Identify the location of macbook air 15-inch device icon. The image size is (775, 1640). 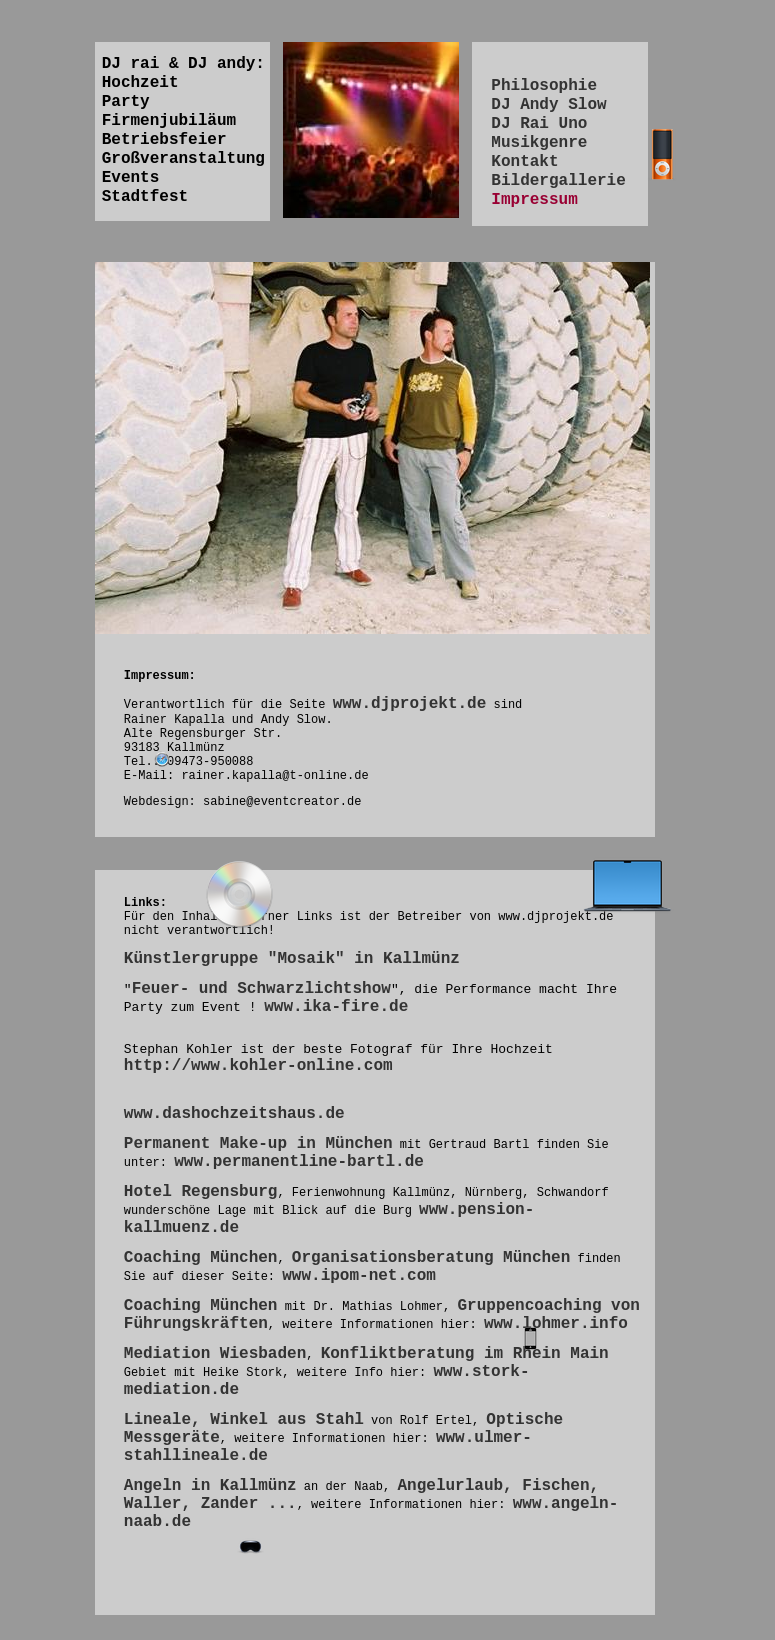
(627, 881).